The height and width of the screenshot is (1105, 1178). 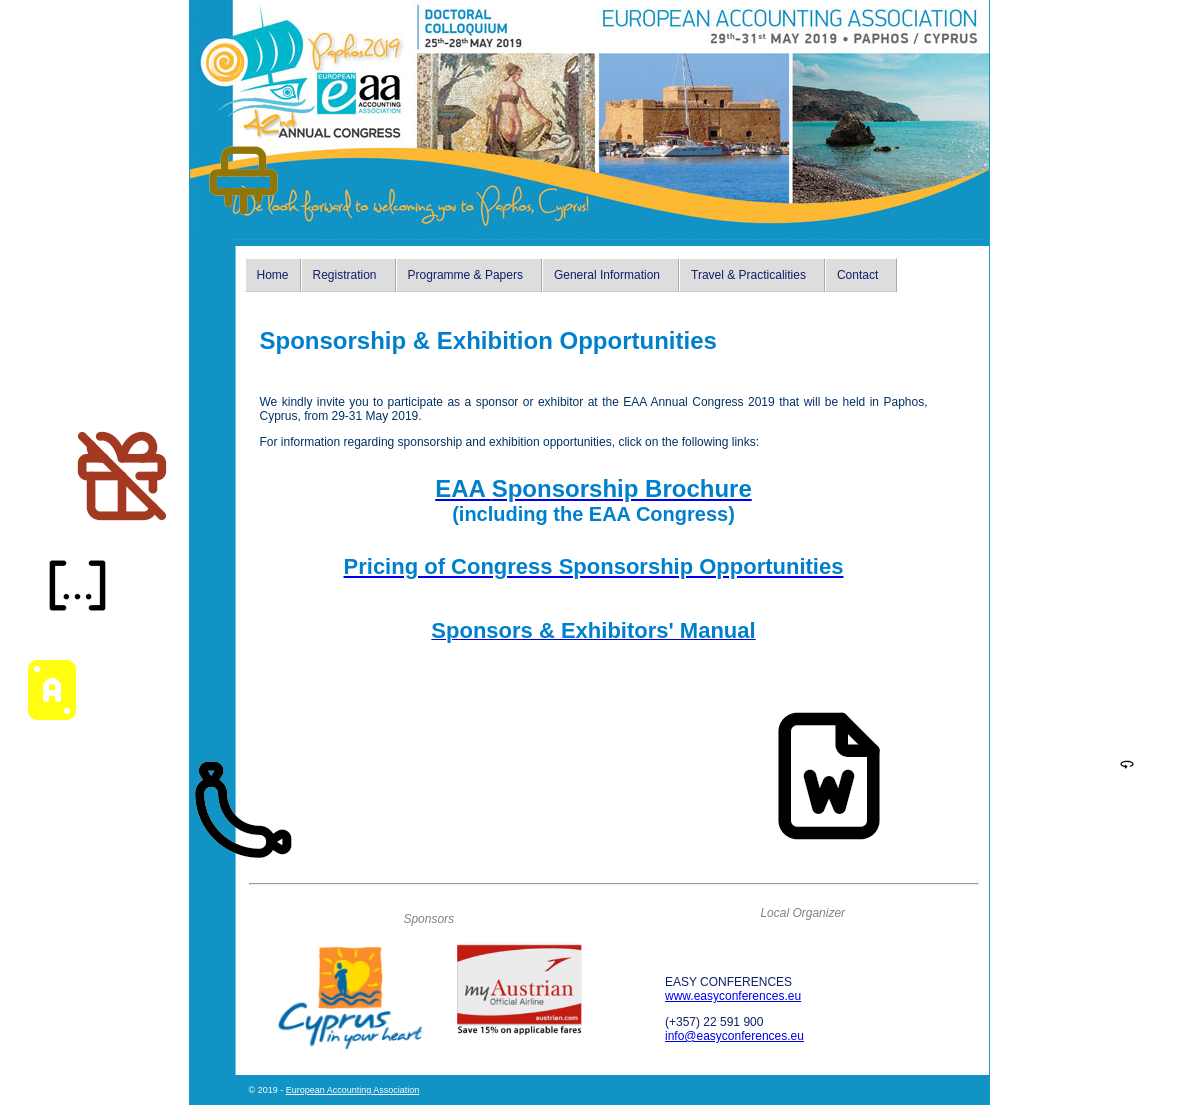 I want to click on ace playing card in a card game app, so click(x=52, y=690).